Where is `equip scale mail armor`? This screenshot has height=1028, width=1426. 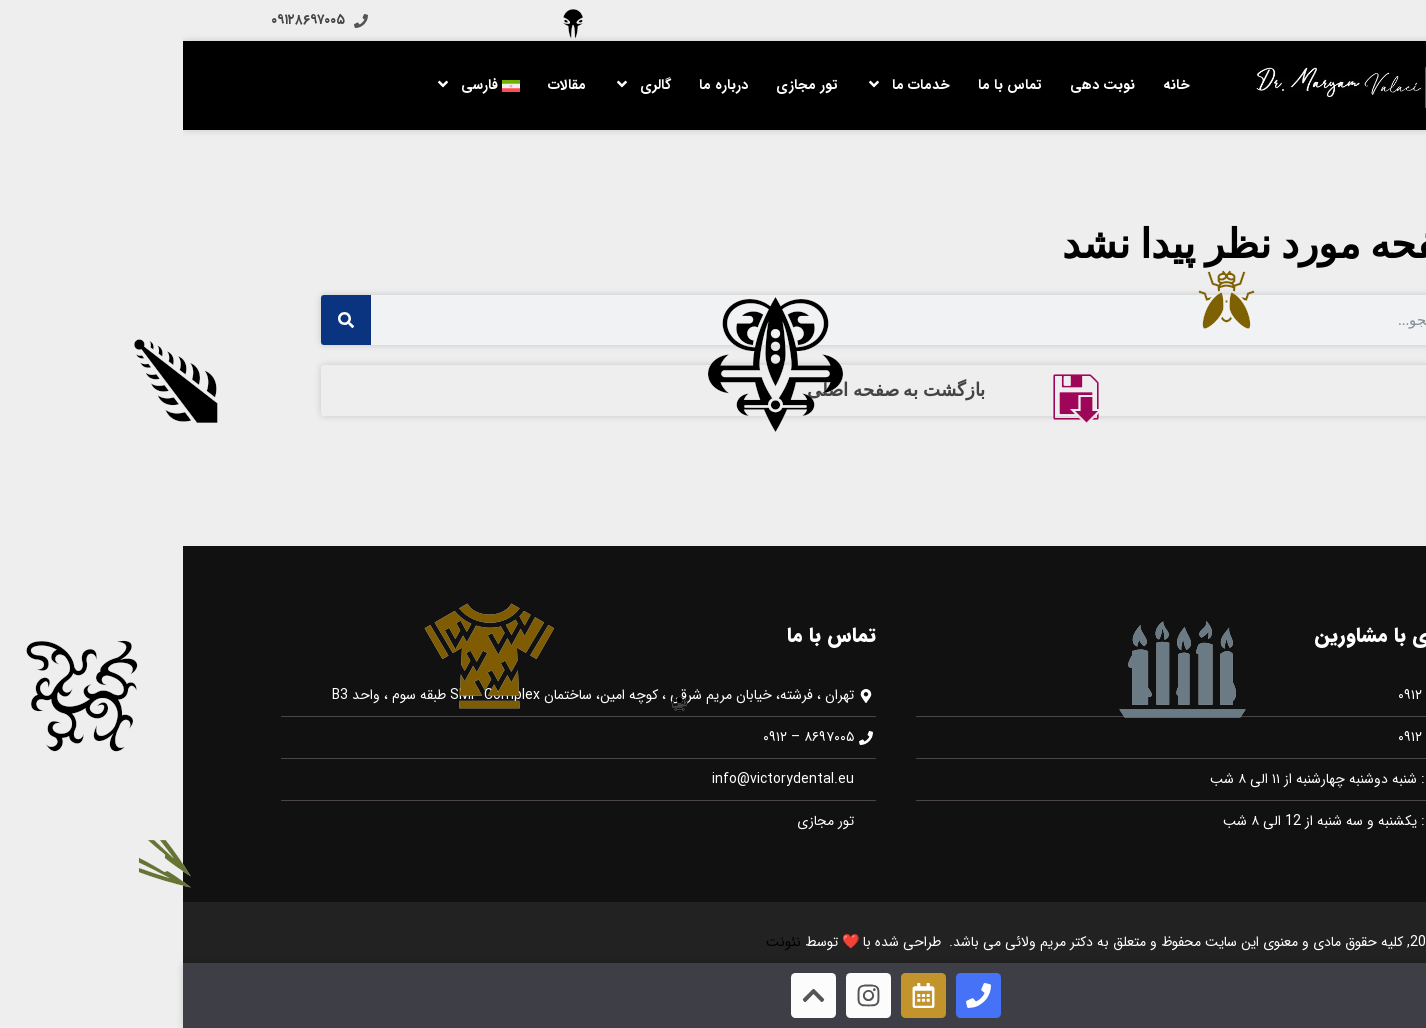 equip scale mail armor is located at coordinates (489, 656).